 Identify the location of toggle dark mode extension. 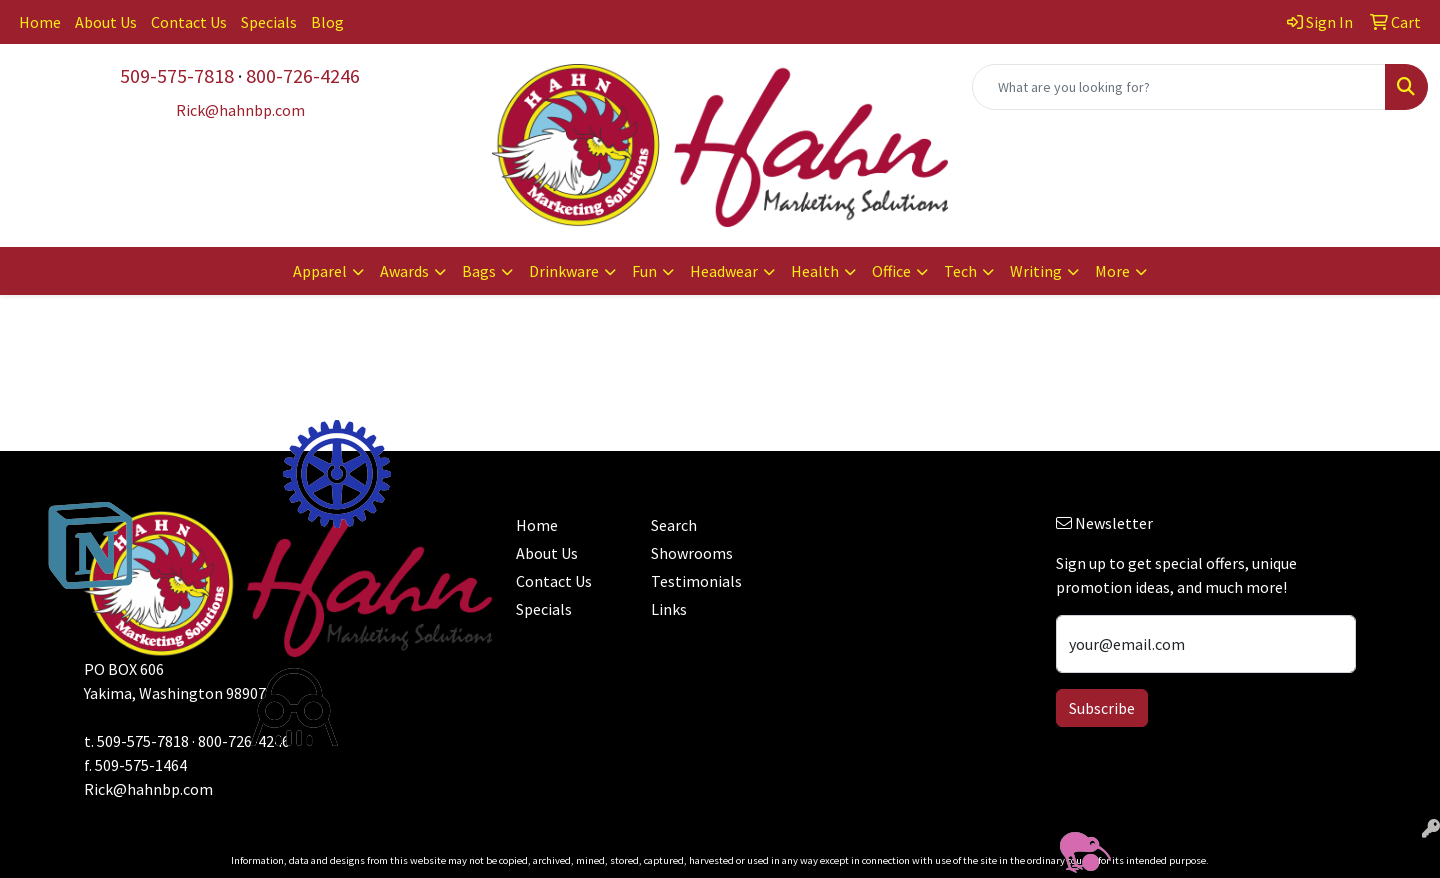
(294, 707).